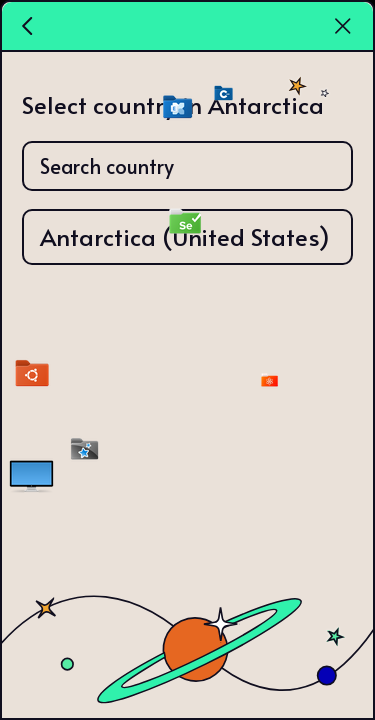 Image resolution: width=375 pixels, height=720 pixels. Describe the element at coordinates (31, 471) in the screenshot. I see `connect to an external display` at that location.